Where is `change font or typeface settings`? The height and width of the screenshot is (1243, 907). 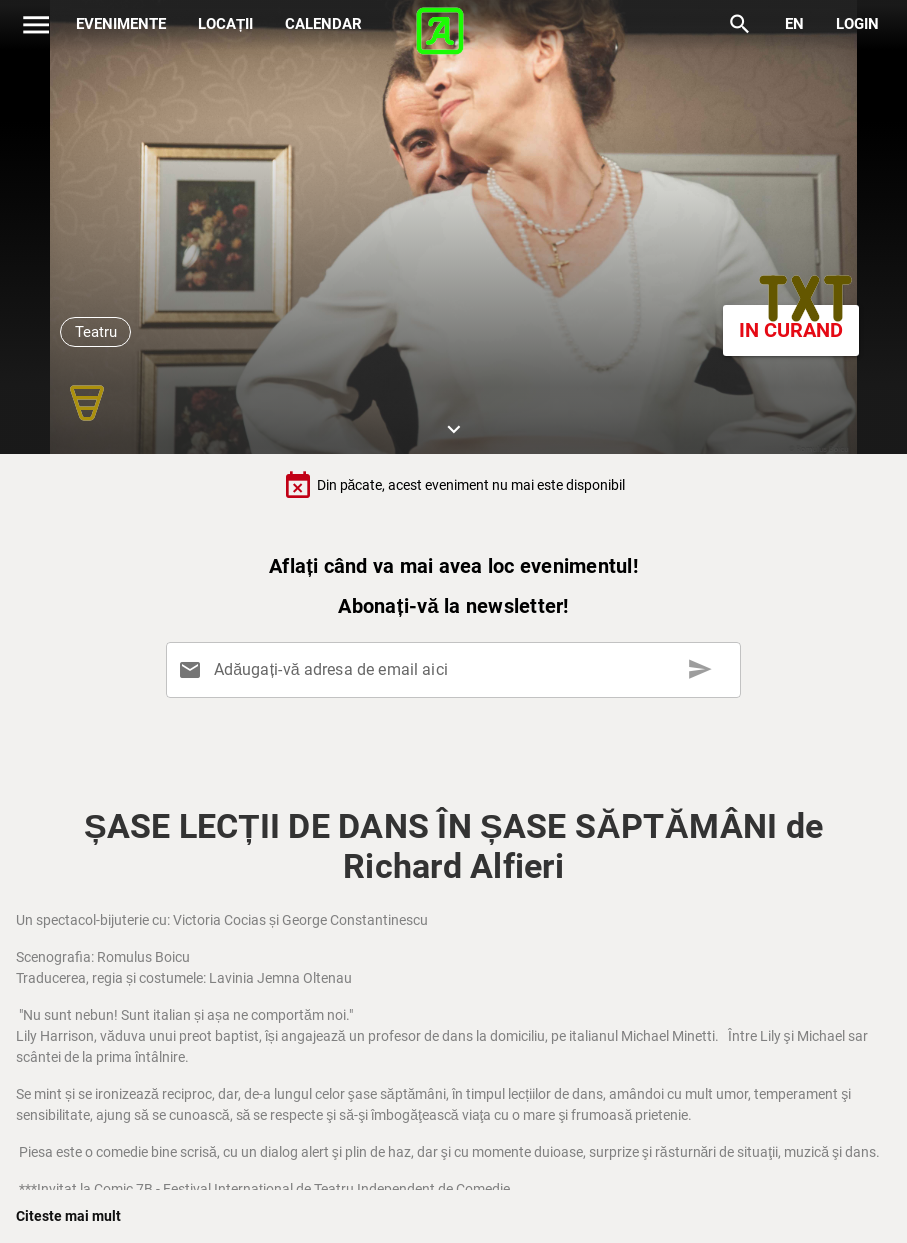
change font or typeface settings is located at coordinates (440, 31).